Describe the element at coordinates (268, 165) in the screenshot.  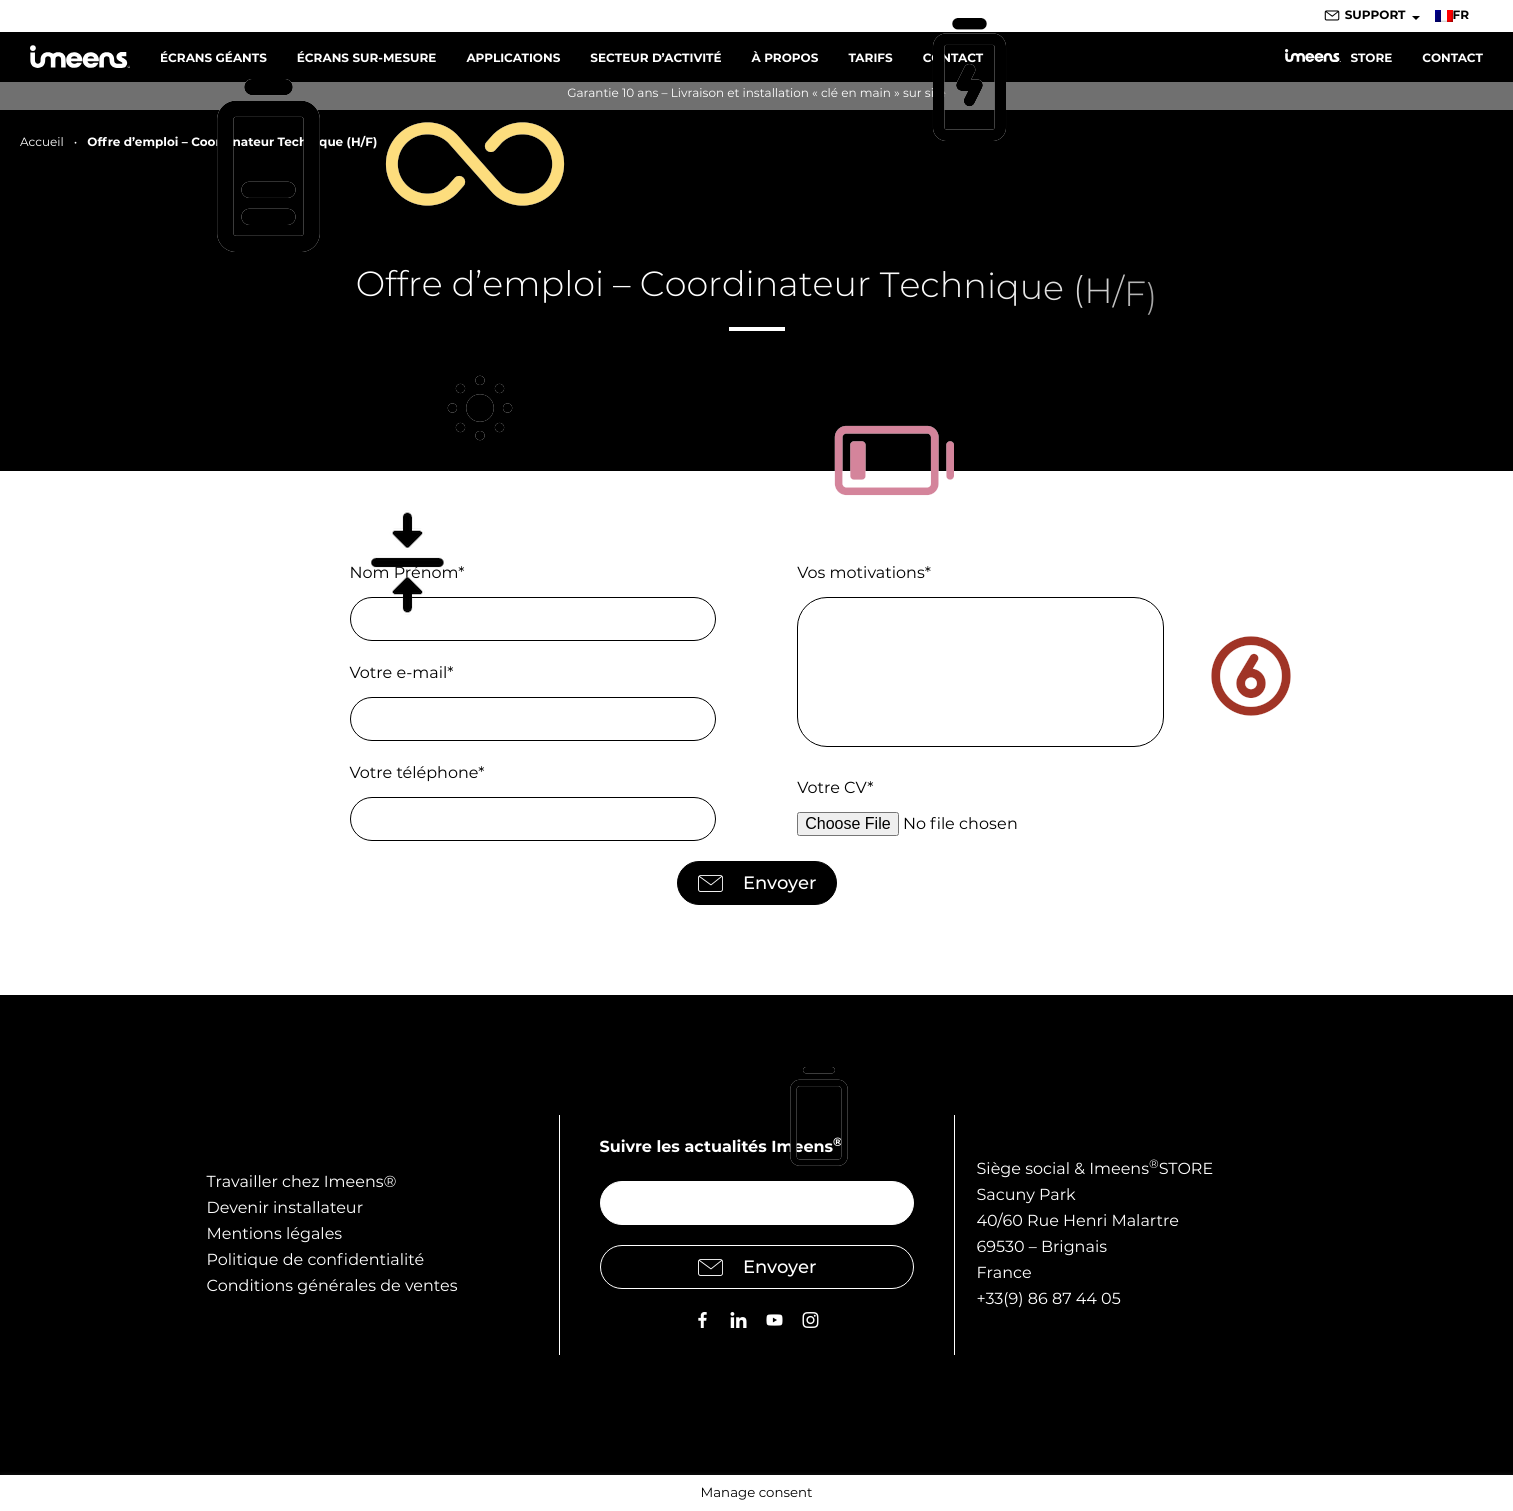
I see `indicates medium battery level` at that location.